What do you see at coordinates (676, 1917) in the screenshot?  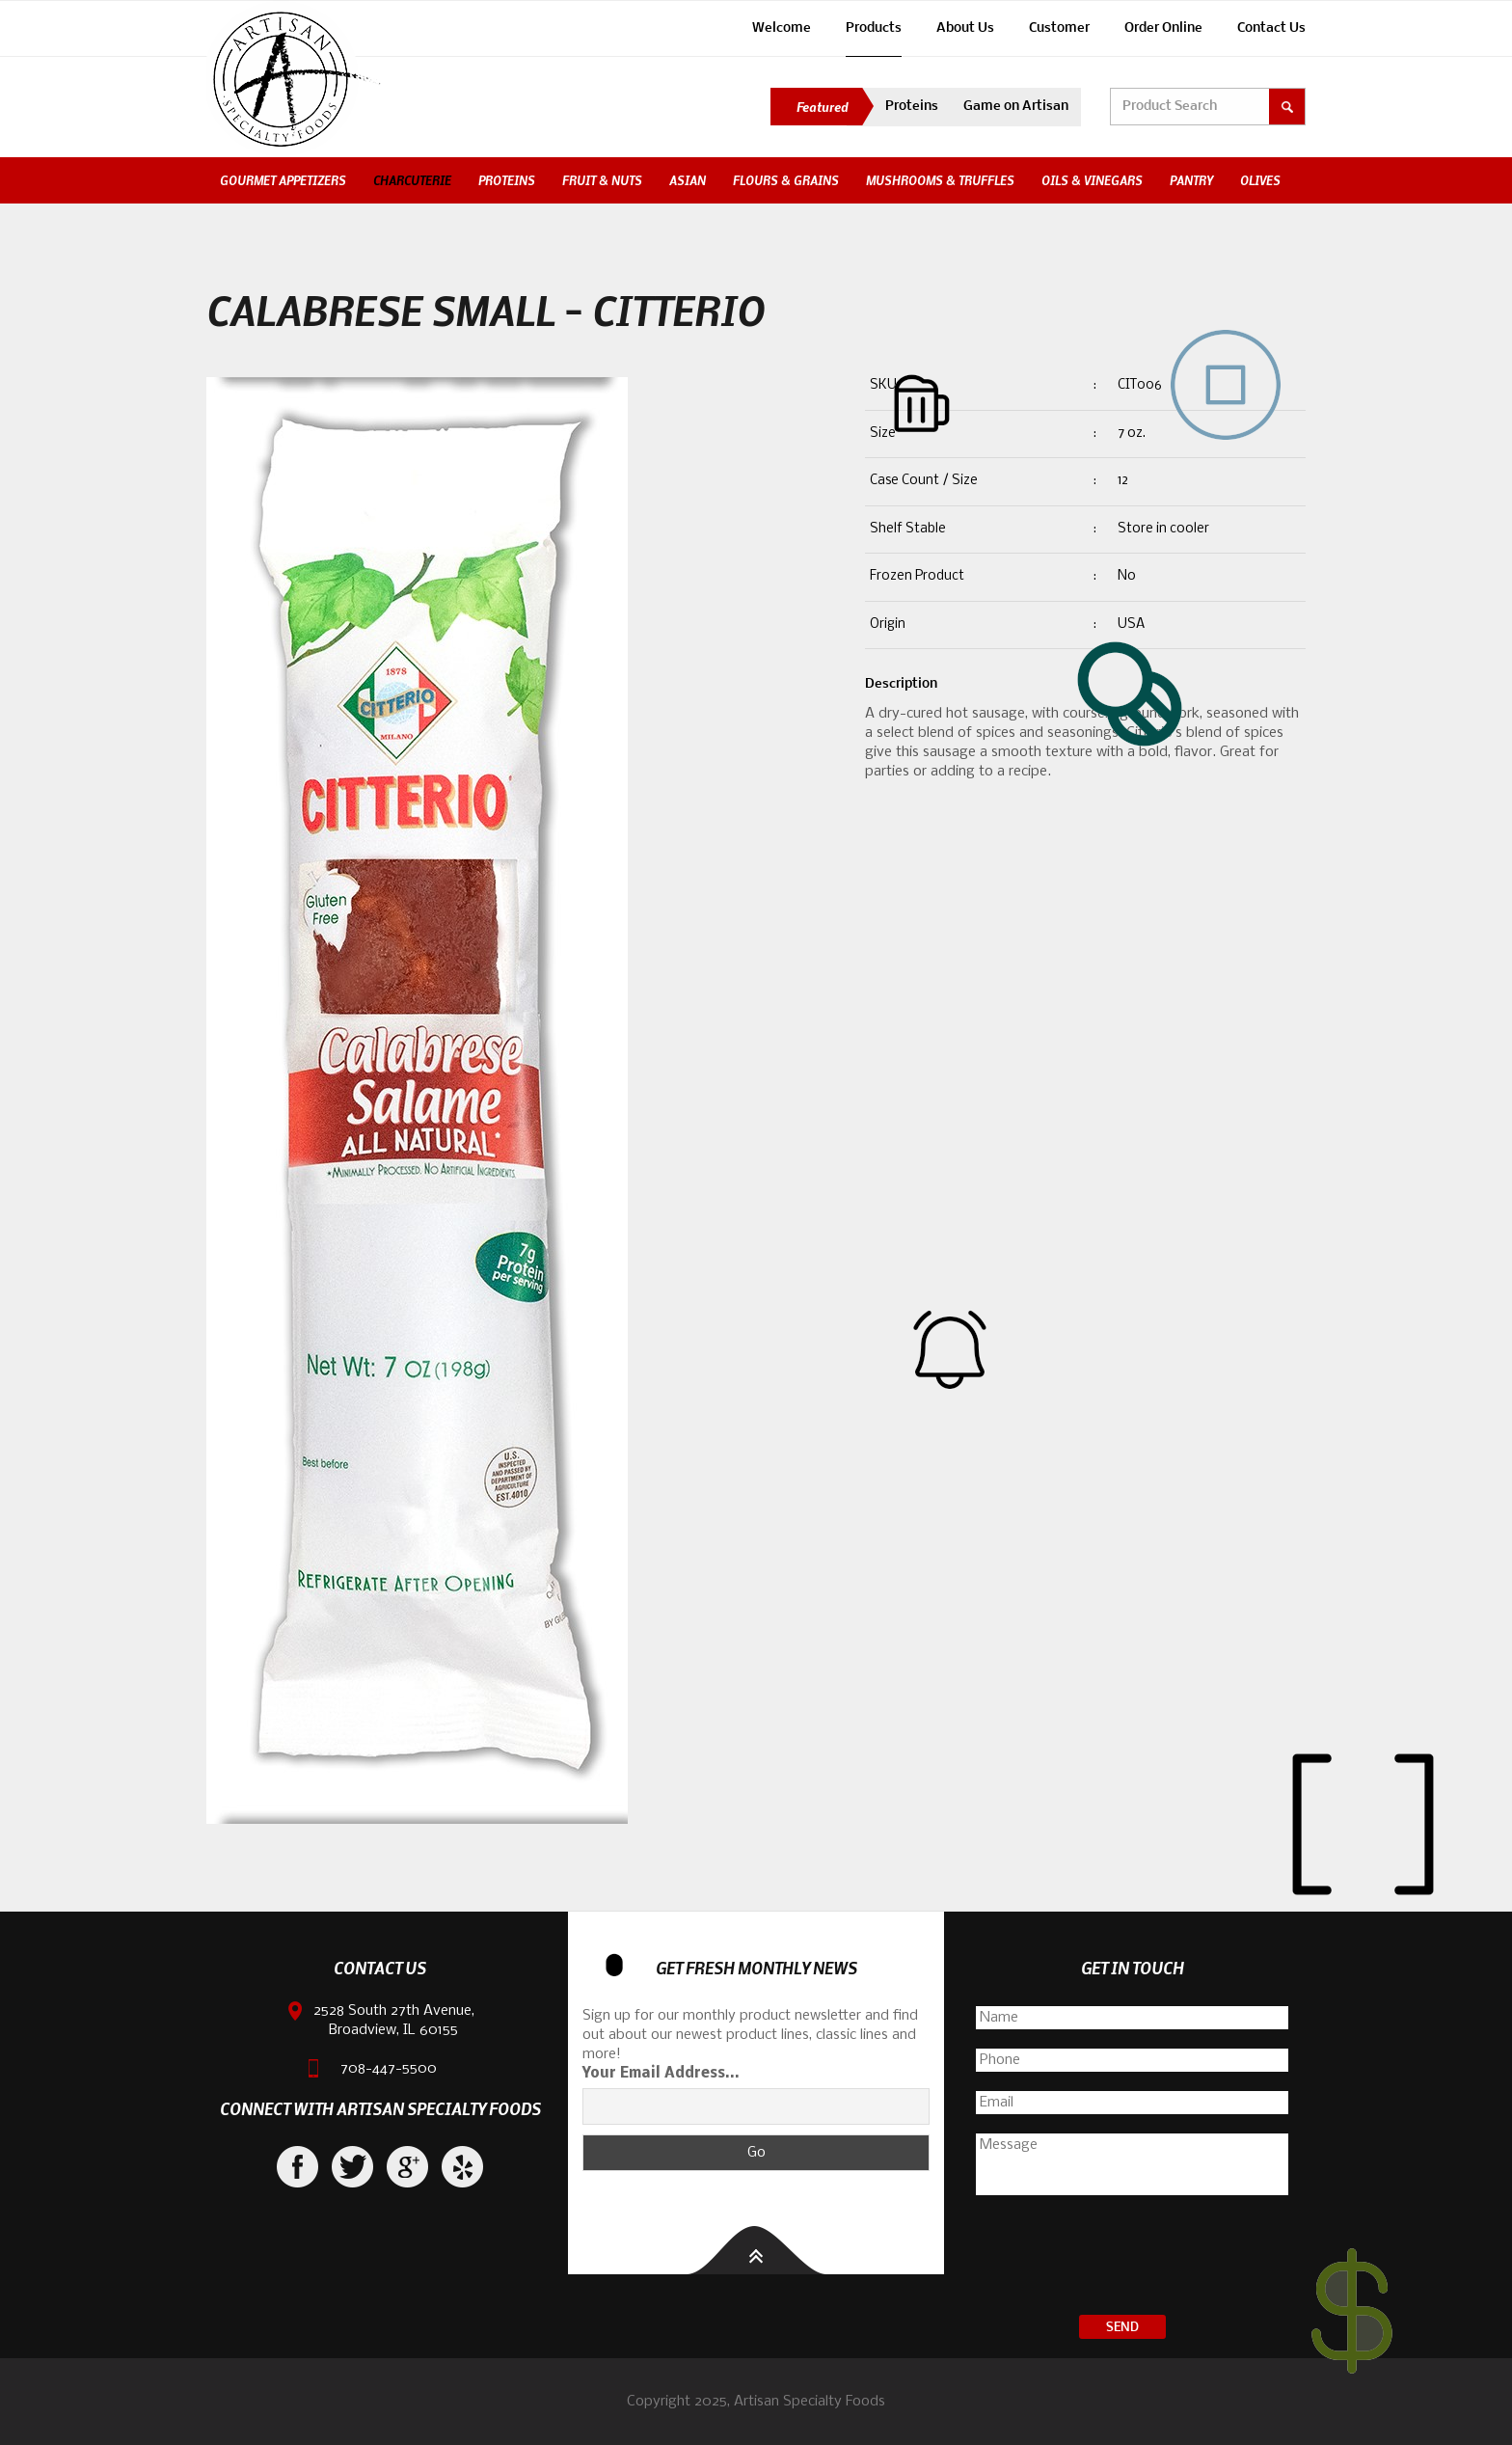 I see `indicates no cellular signal available` at bounding box center [676, 1917].